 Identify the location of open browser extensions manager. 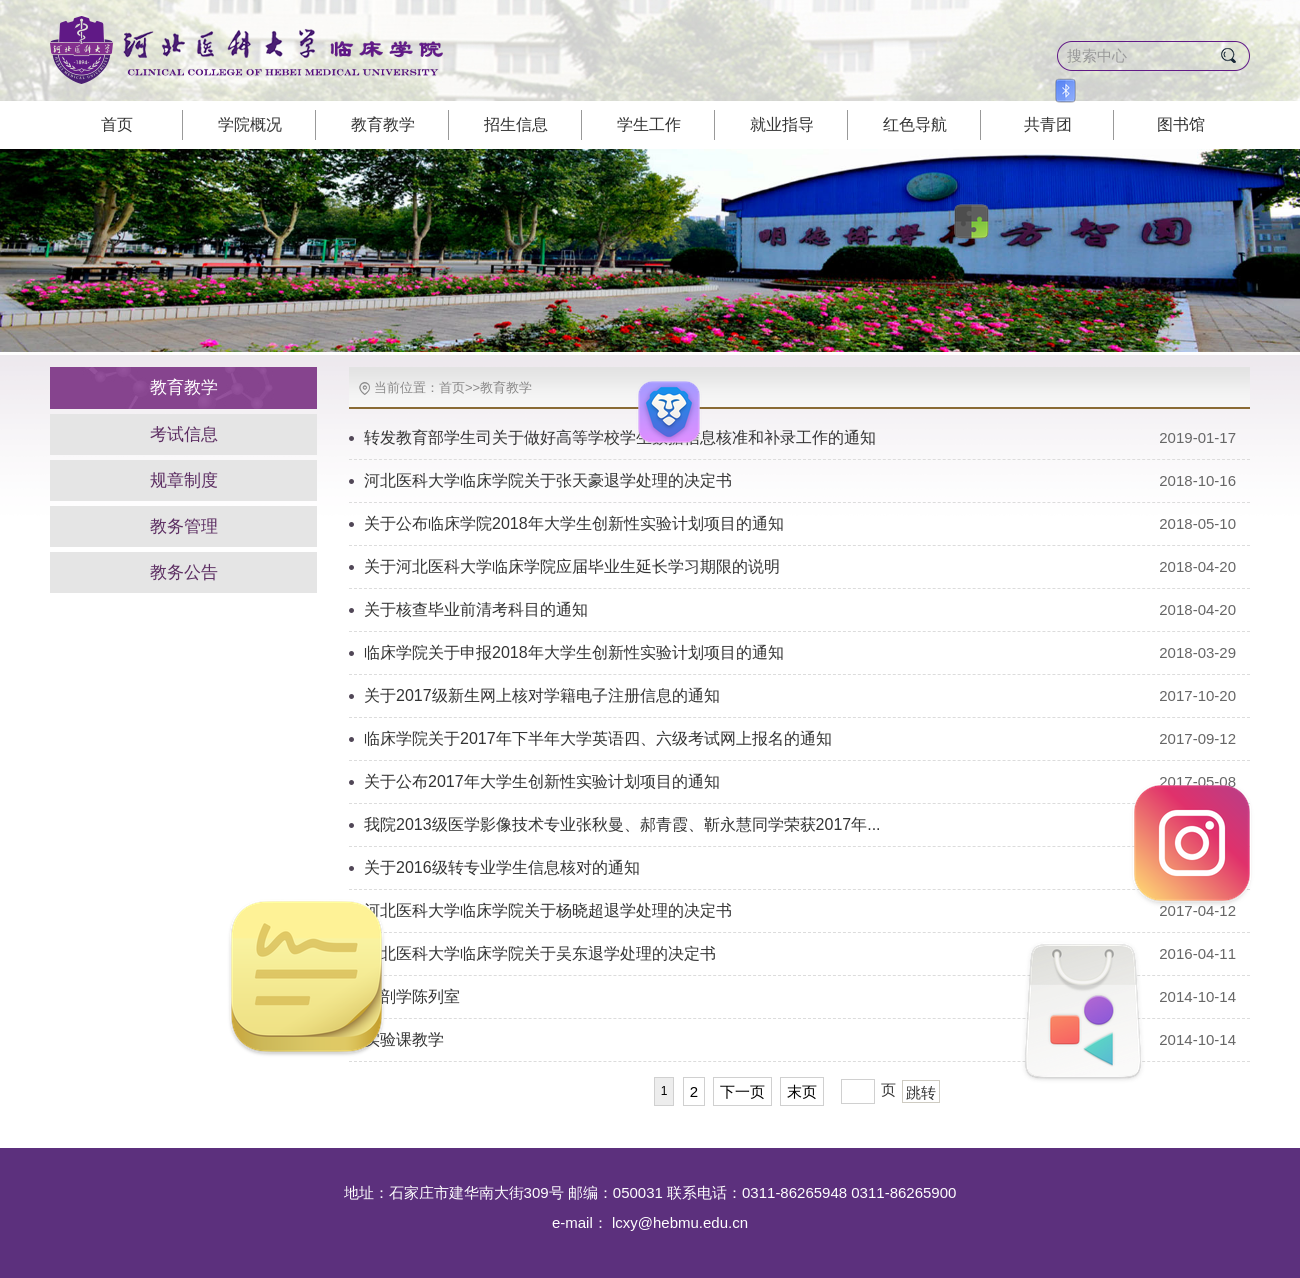
(971, 221).